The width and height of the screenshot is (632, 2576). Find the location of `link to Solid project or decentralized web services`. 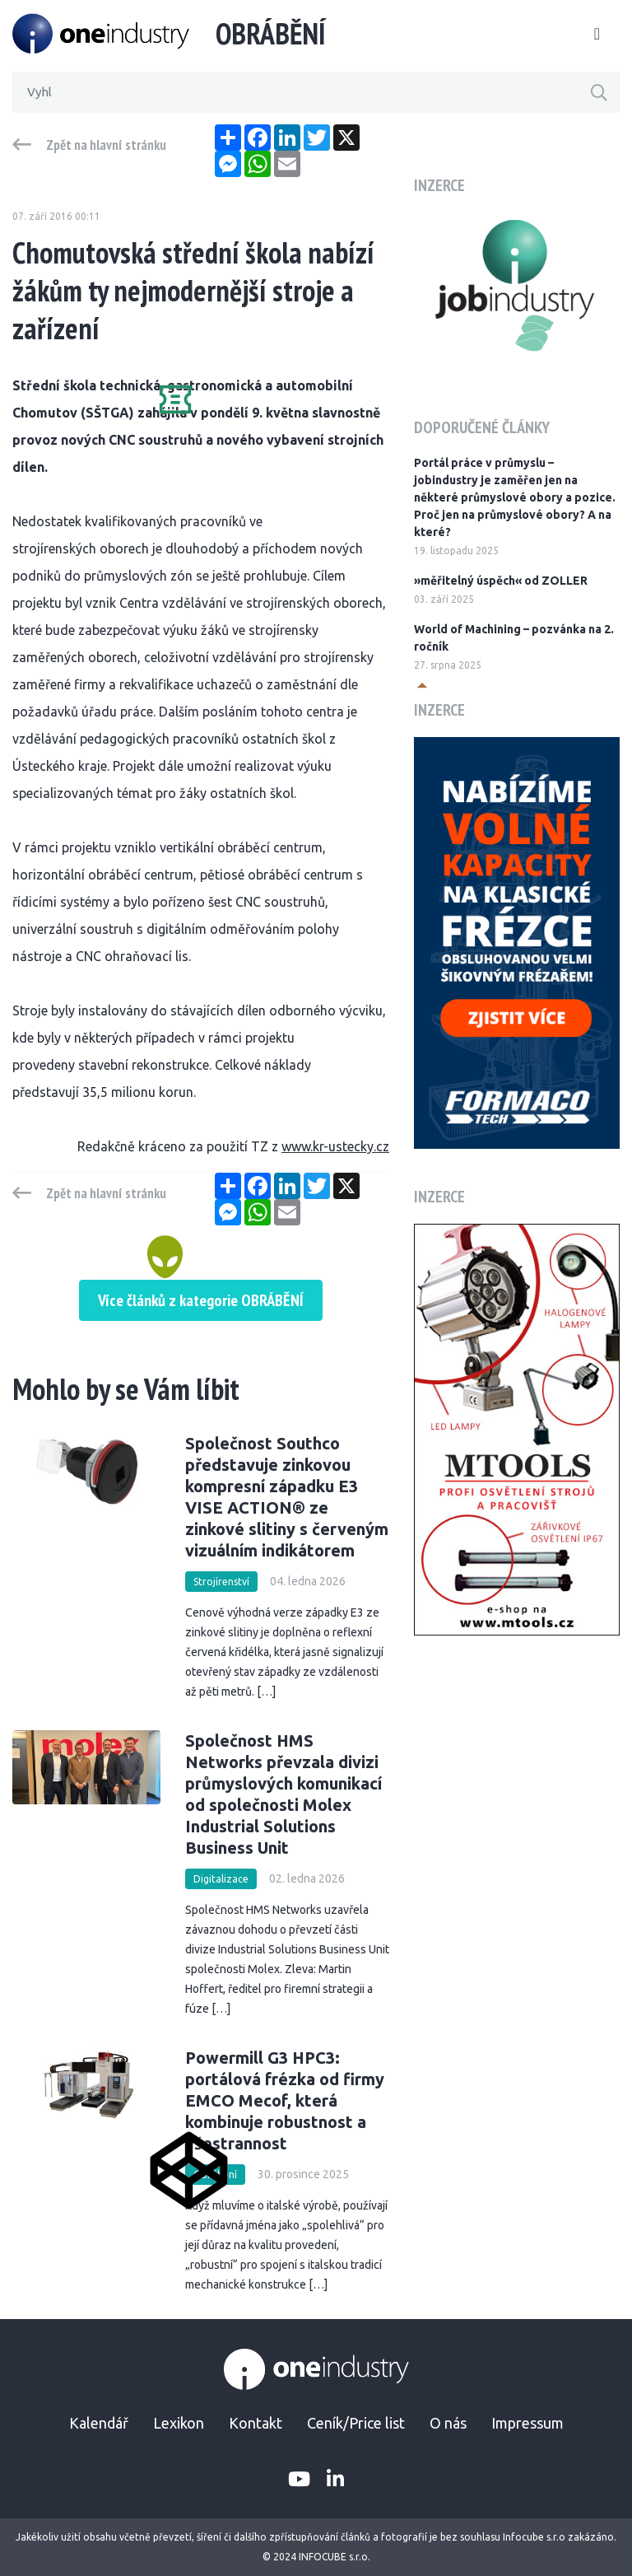

link to Solid project or decentralized web services is located at coordinates (534, 333).